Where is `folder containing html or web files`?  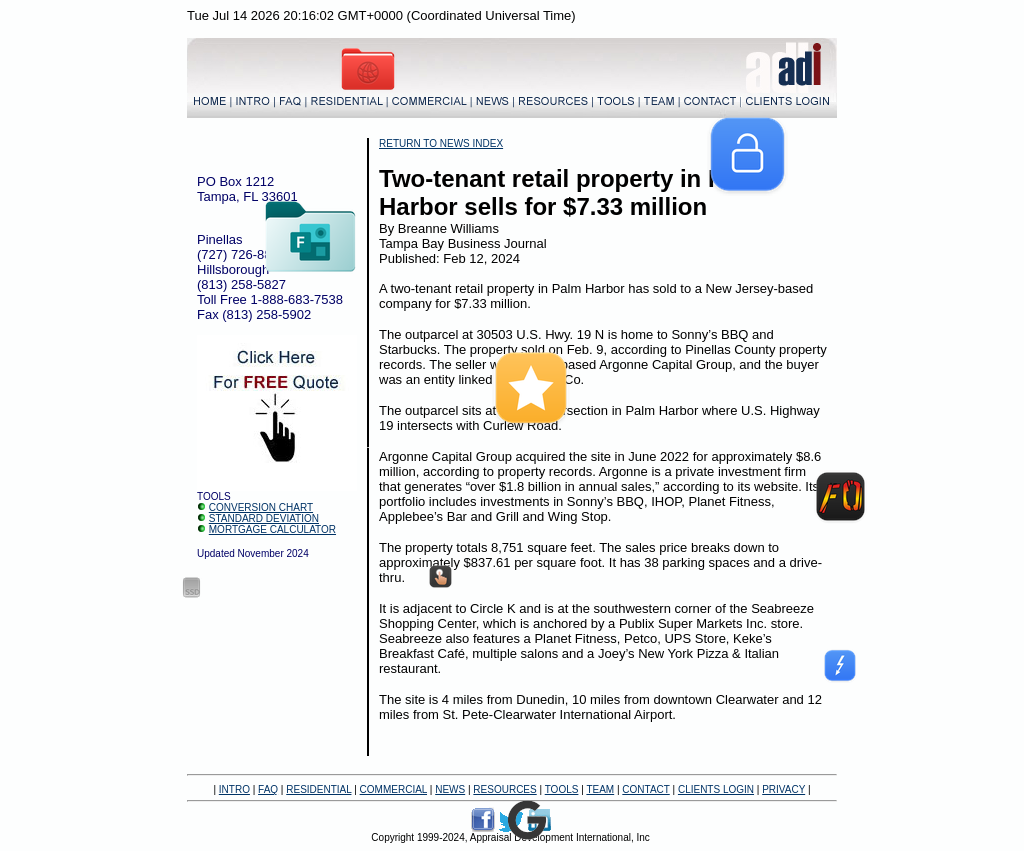 folder containing html or web files is located at coordinates (368, 69).